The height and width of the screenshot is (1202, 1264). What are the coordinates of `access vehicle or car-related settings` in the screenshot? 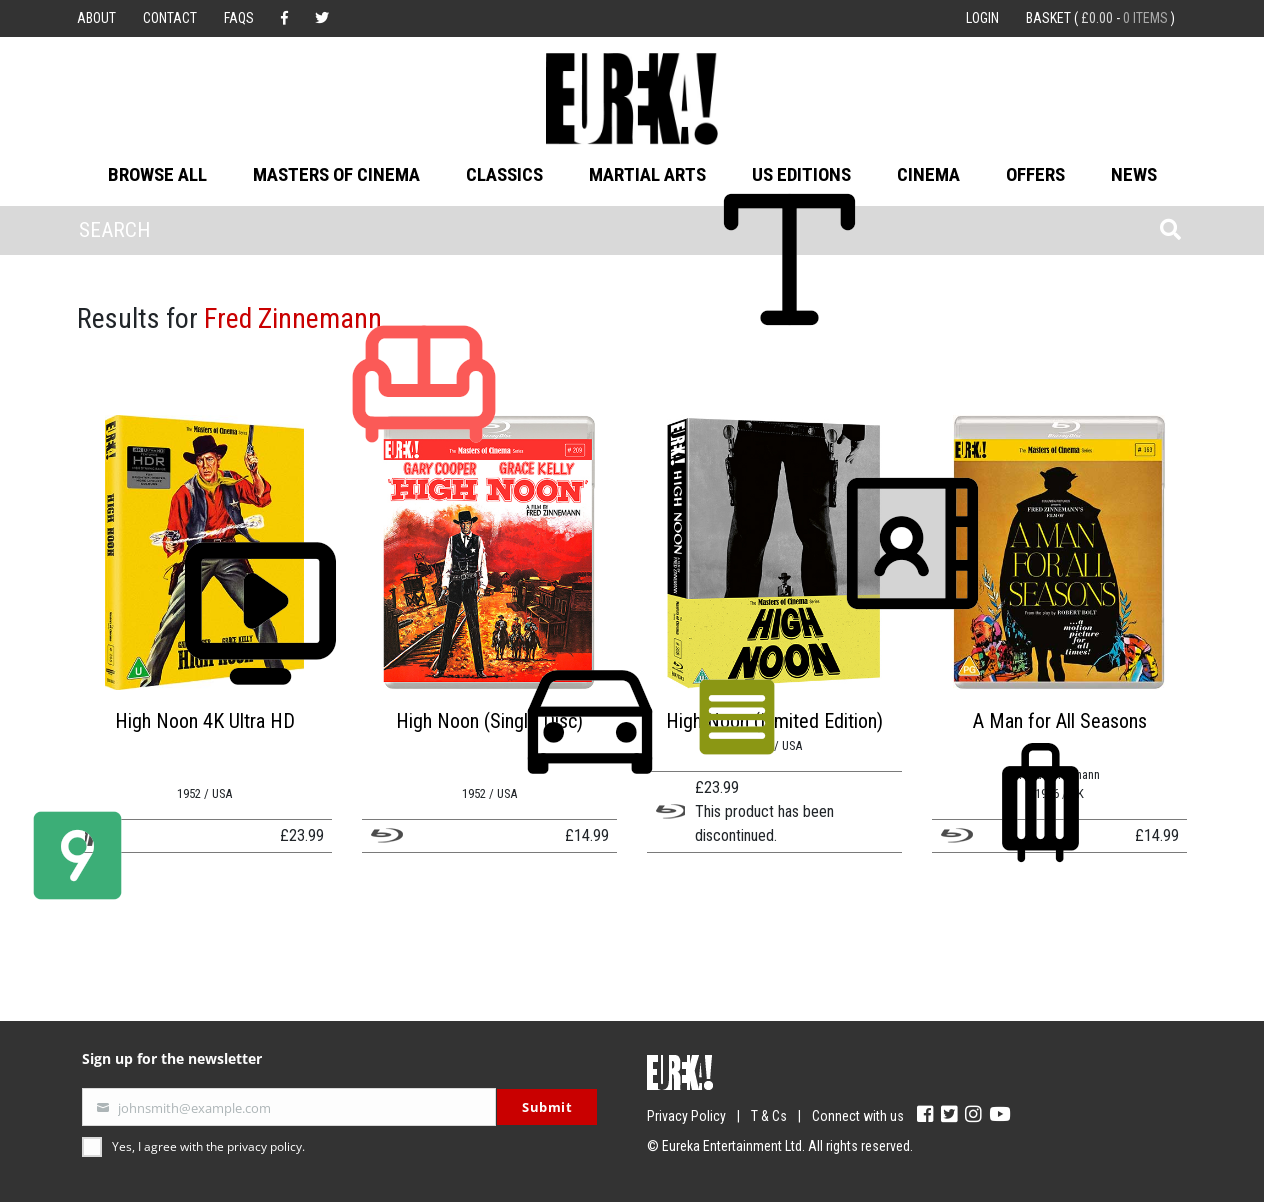 It's located at (590, 722).